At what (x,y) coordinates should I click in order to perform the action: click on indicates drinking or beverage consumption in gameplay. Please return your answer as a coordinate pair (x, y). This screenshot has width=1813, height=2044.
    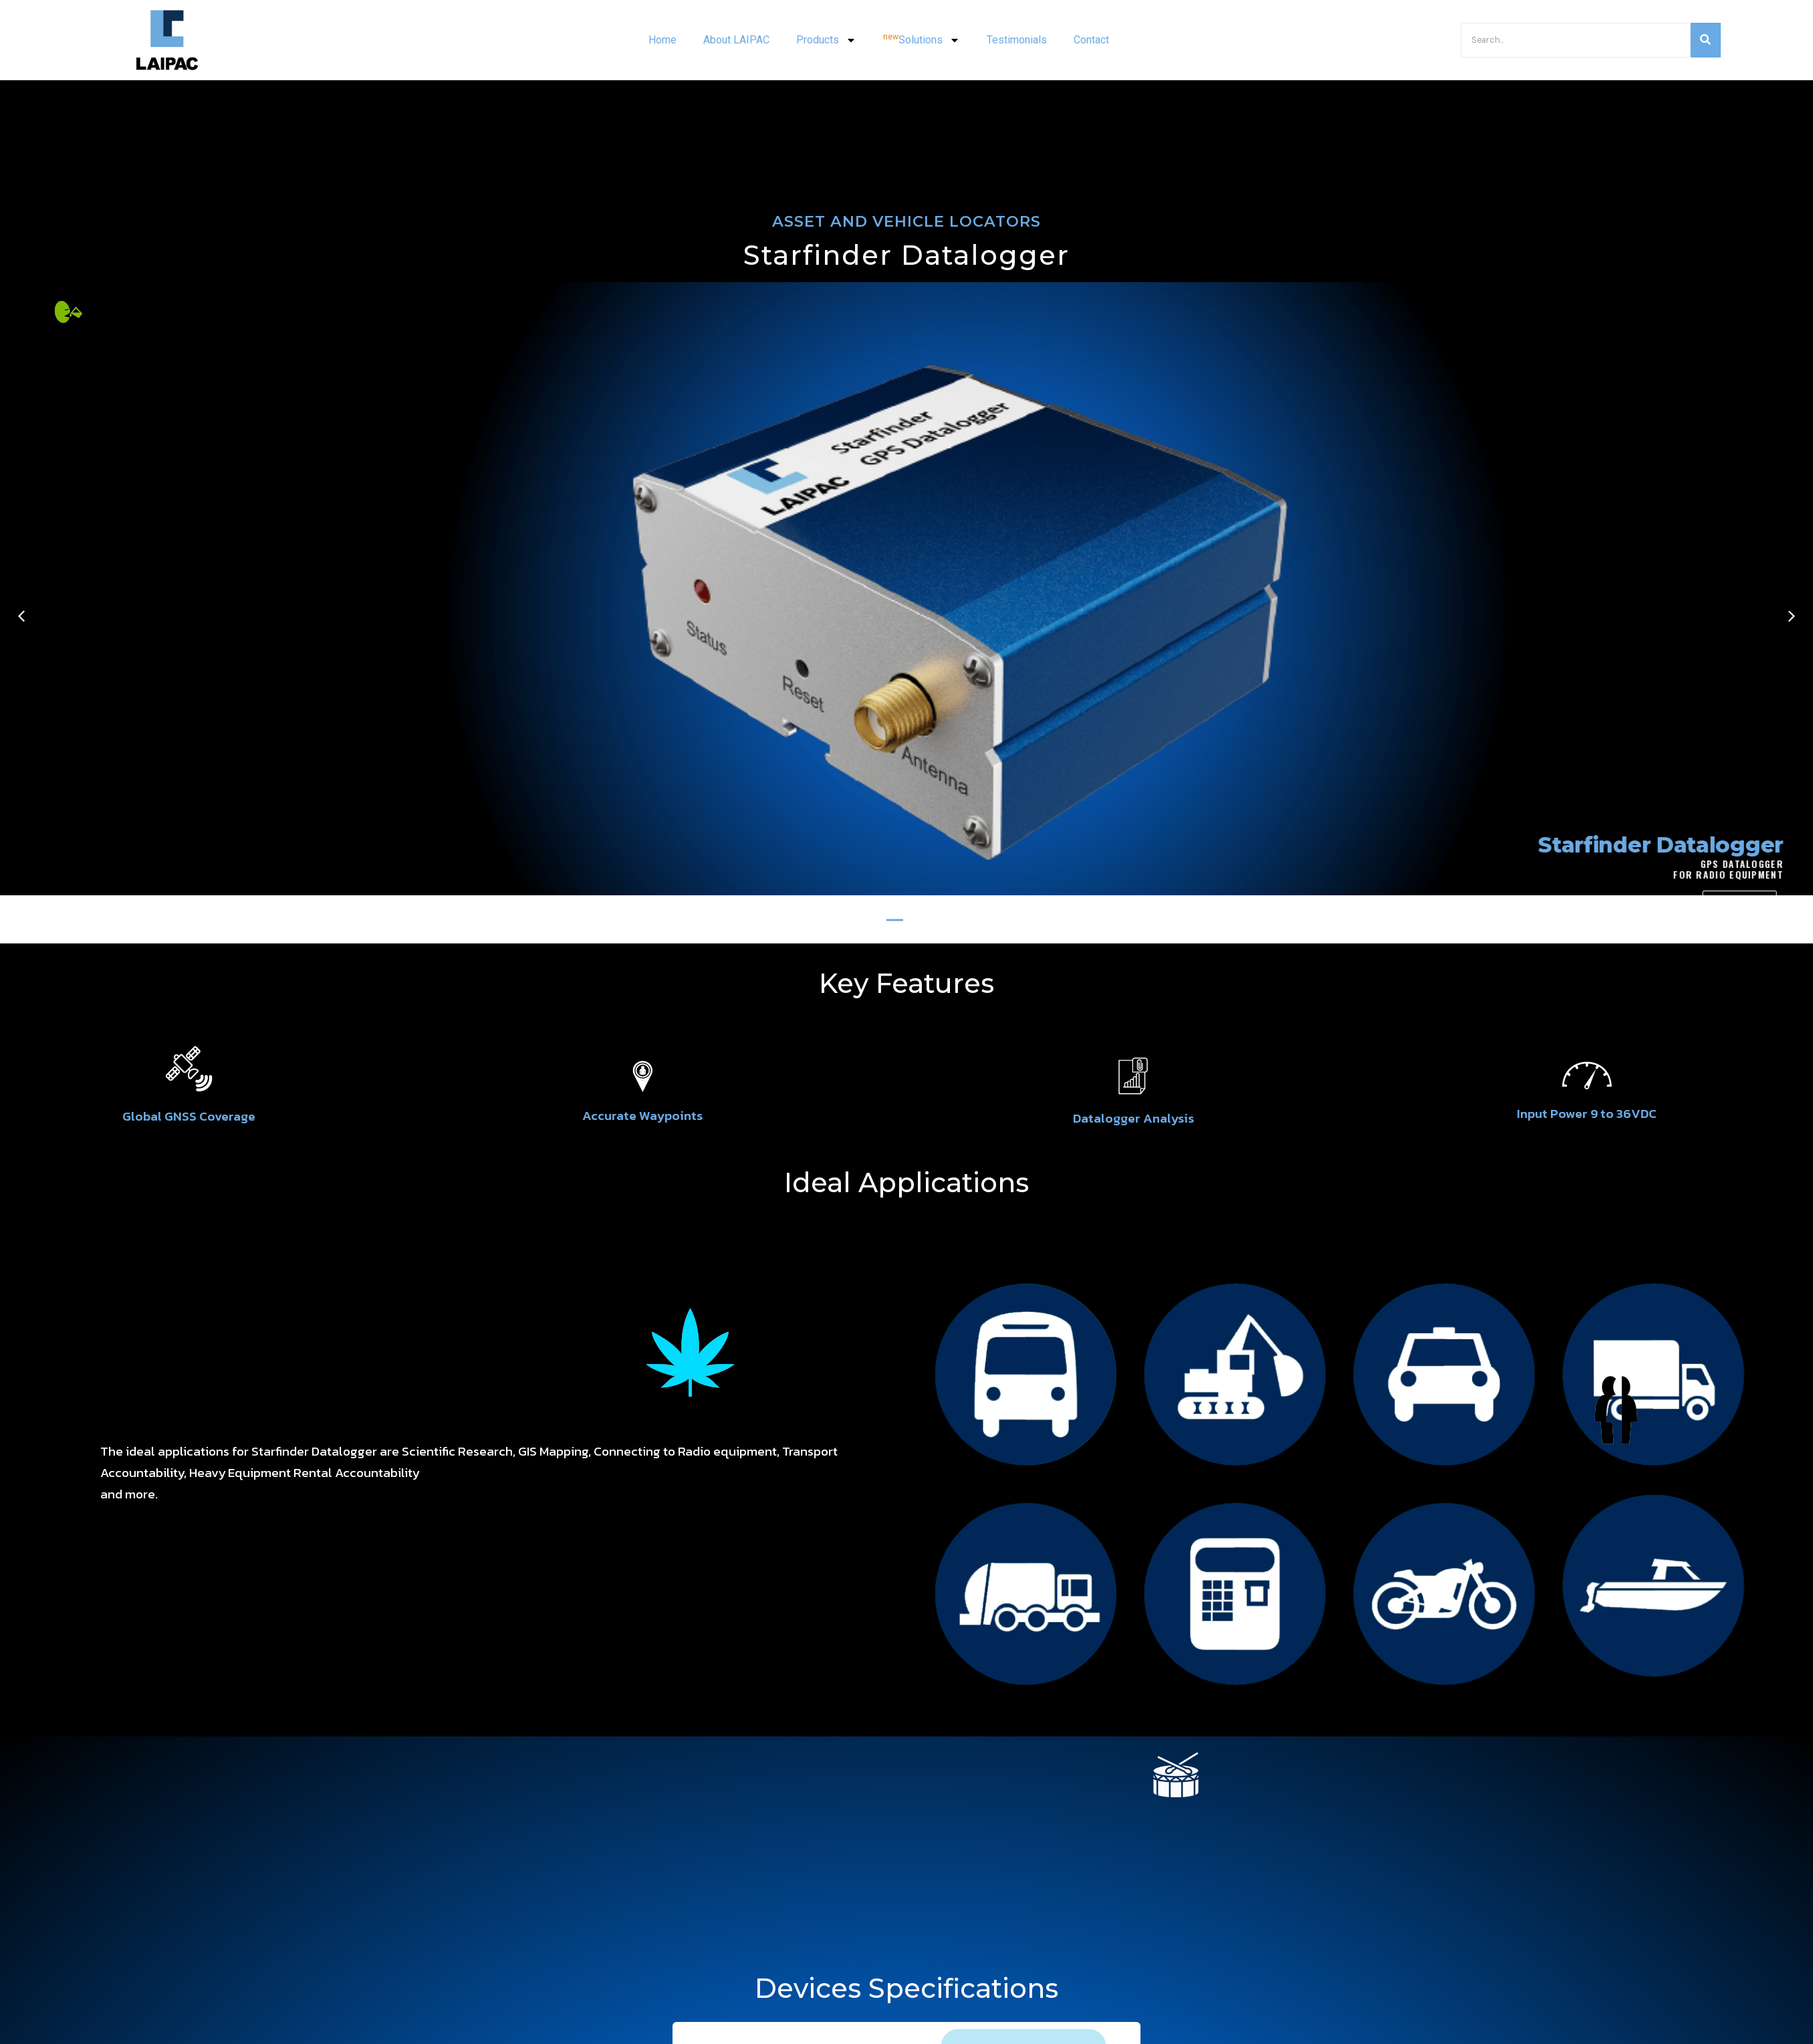
    Looking at the image, I should click on (68, 312).